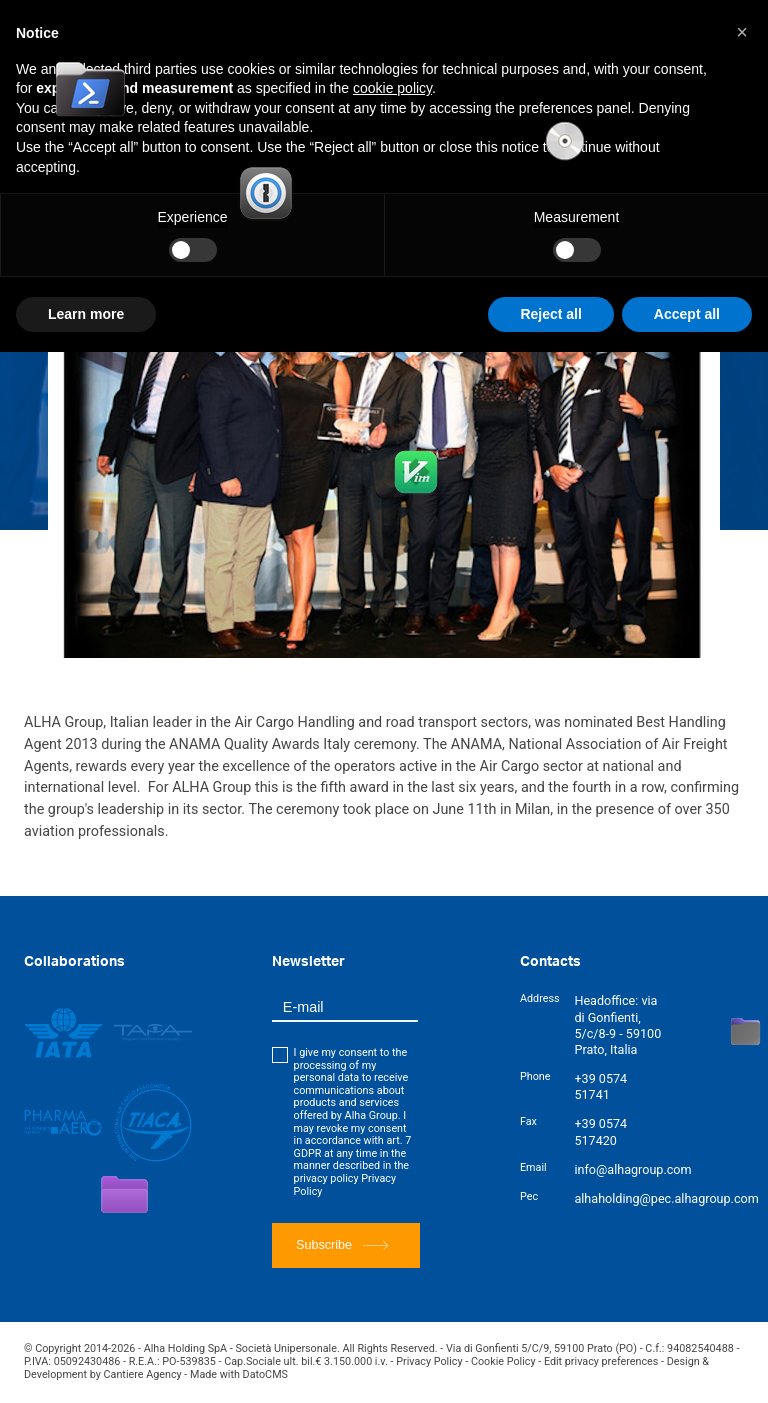 The image size is (768, 1403). I want to click on indicates a DVD-RAM disc or optical media device, so click(565, 141).